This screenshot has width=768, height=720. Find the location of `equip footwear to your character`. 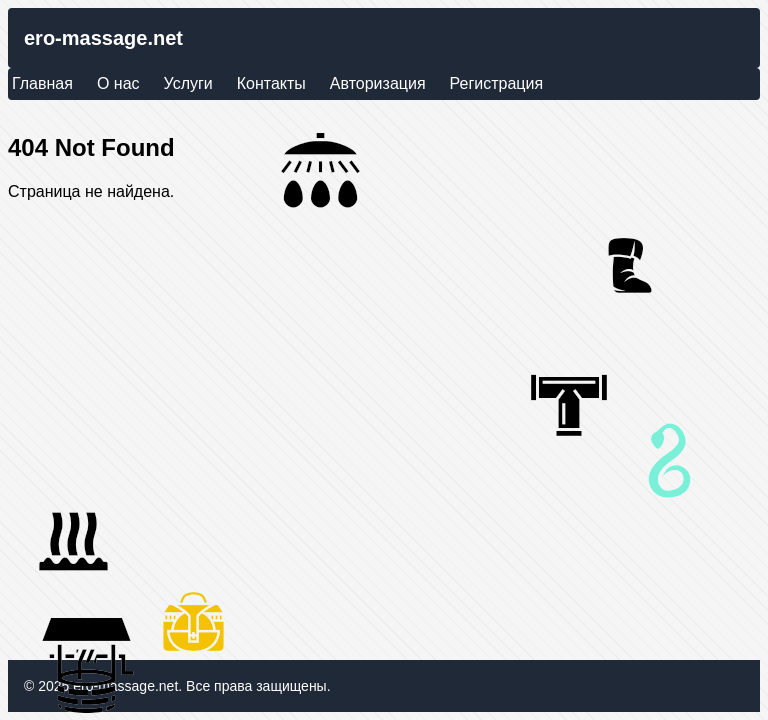

equip footwear to your character is located at coordinates (626, 265).